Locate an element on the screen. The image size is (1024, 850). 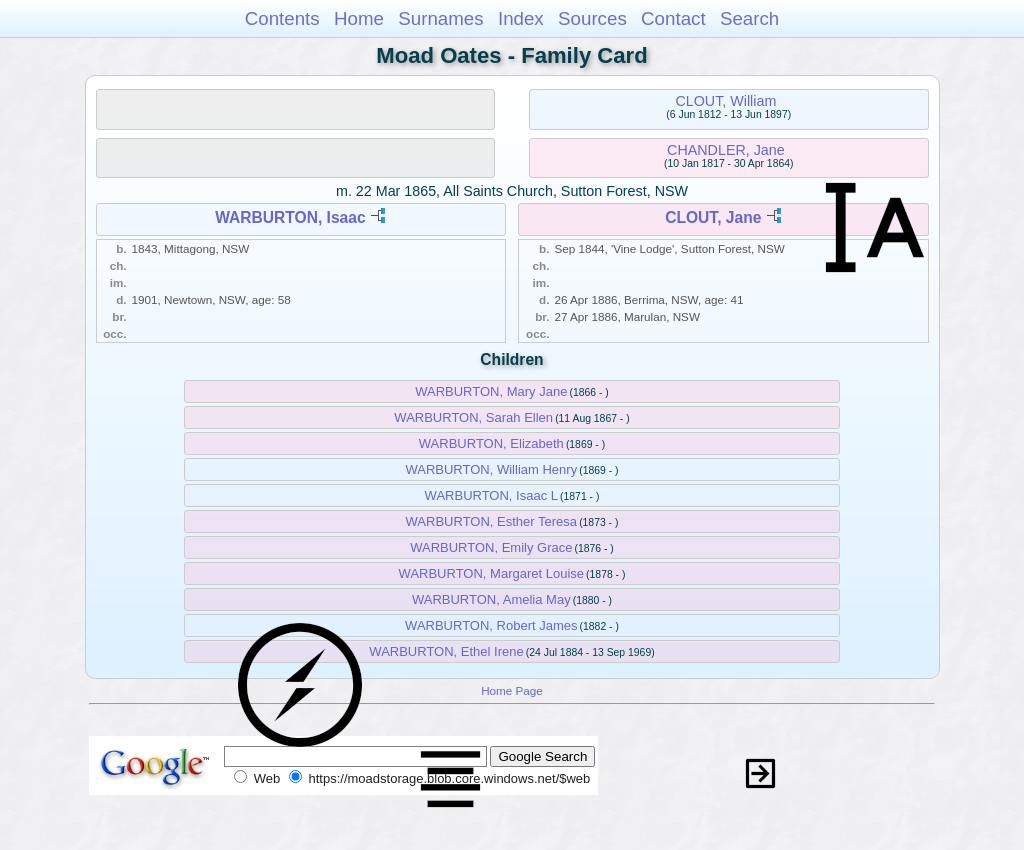
navigate to the next item or screen is located at coordinates (760, 773).